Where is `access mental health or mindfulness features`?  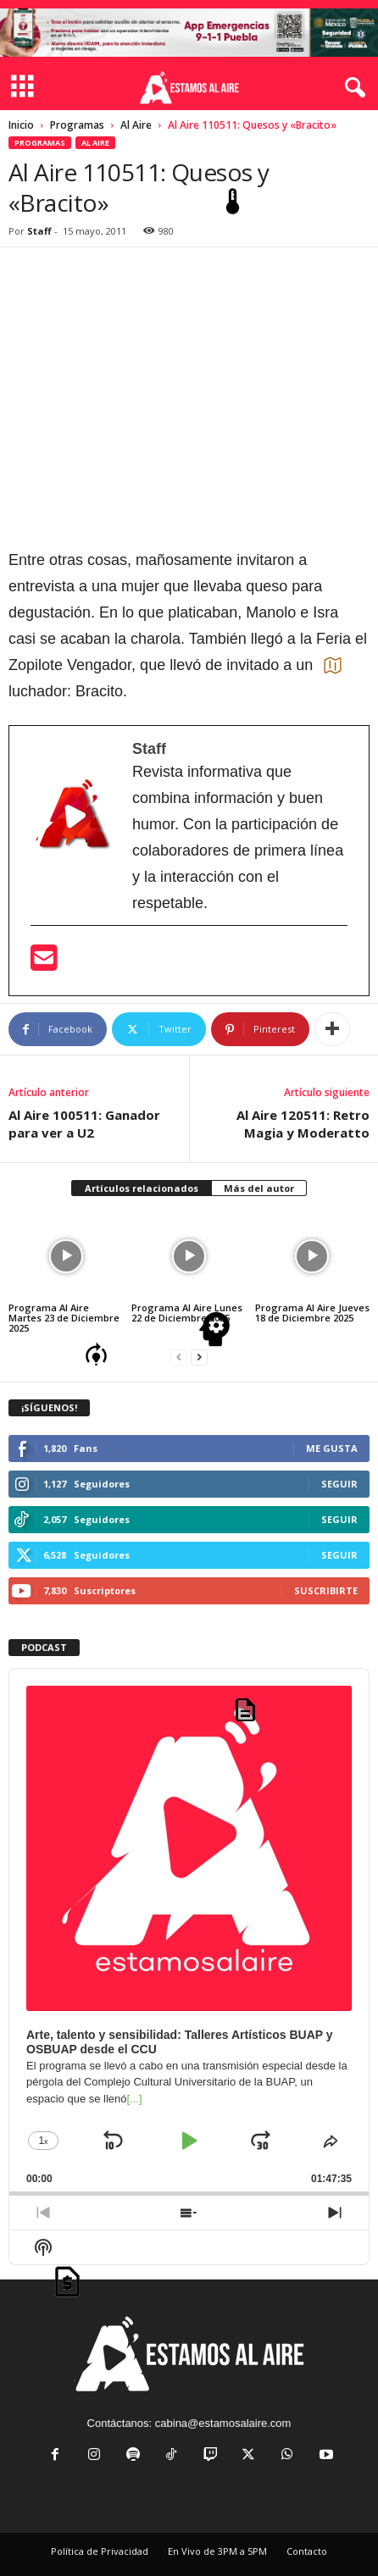
access mental health or mindfulness features is located at coordinates (214, 1329).